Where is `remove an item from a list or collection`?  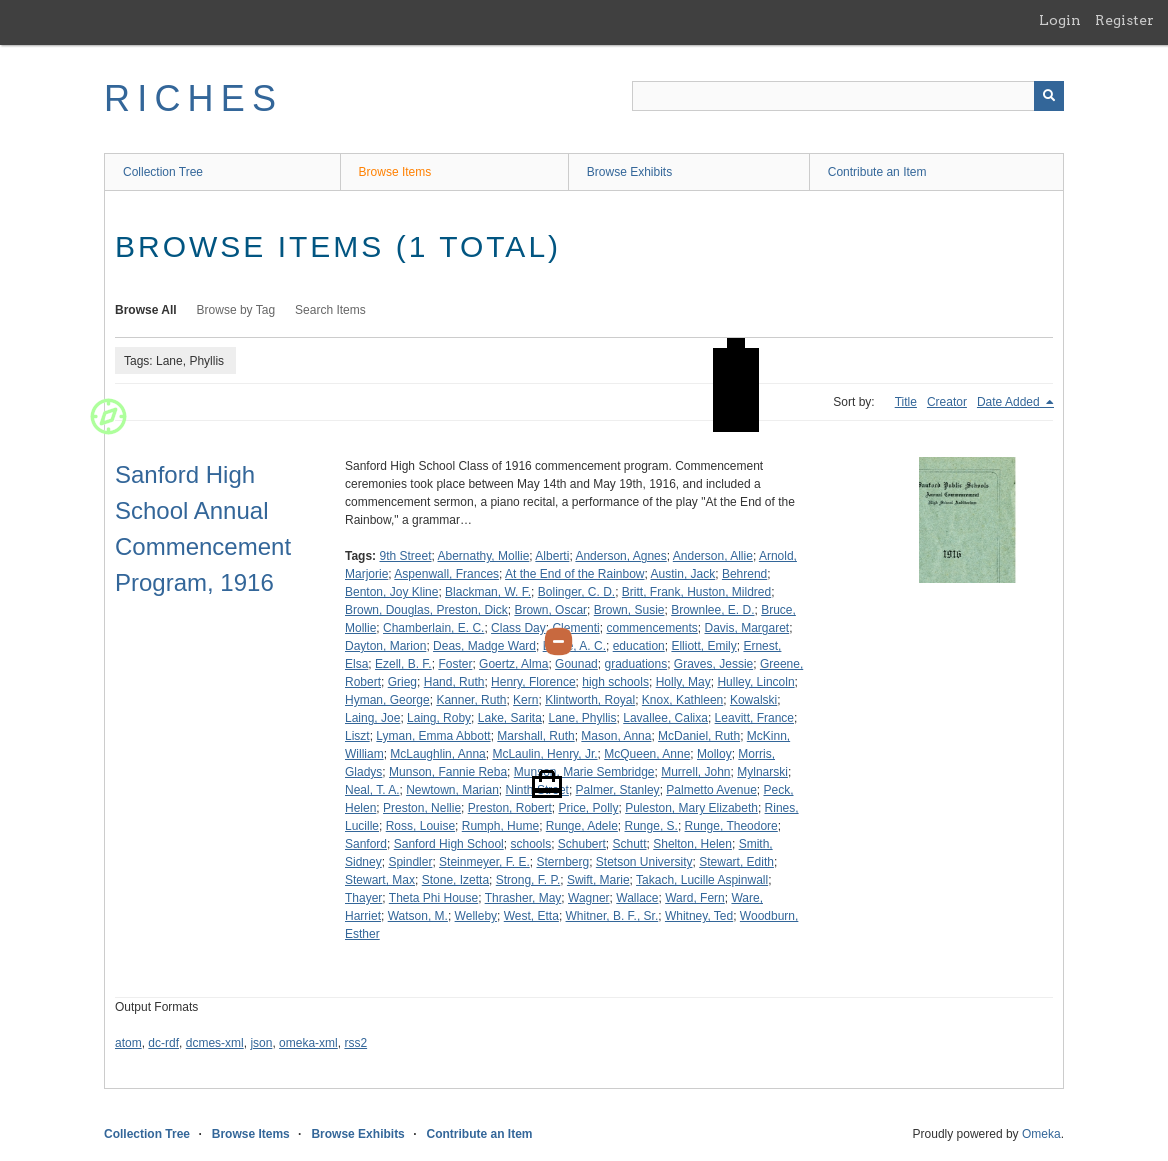
remove an item from a list or collection is located at coordinates (558, 641).